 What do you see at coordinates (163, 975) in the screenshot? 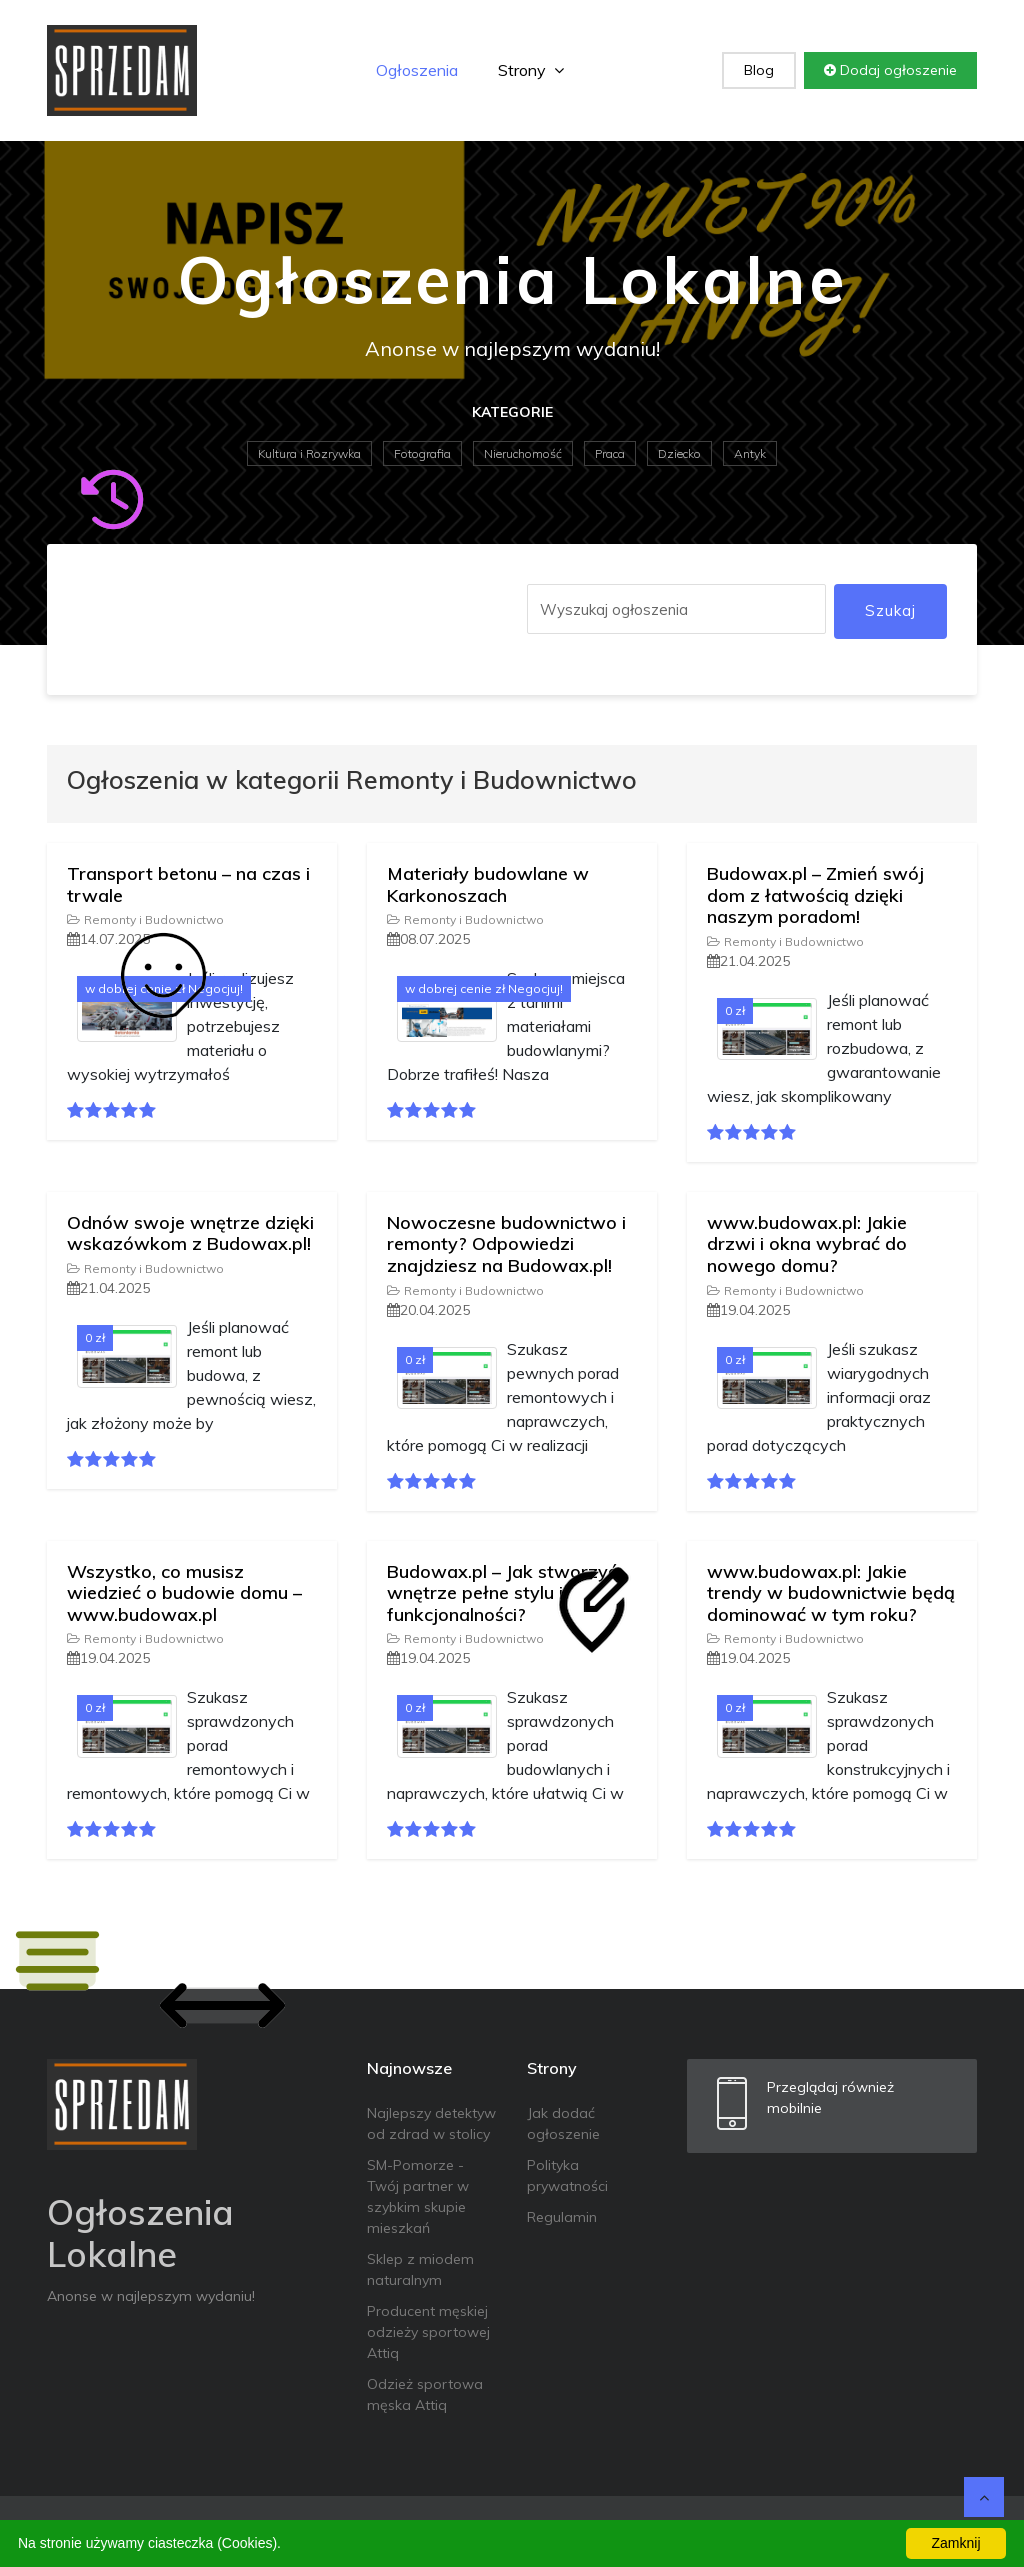
I see `add a sticker to your message` at bounding box center [163, 975].